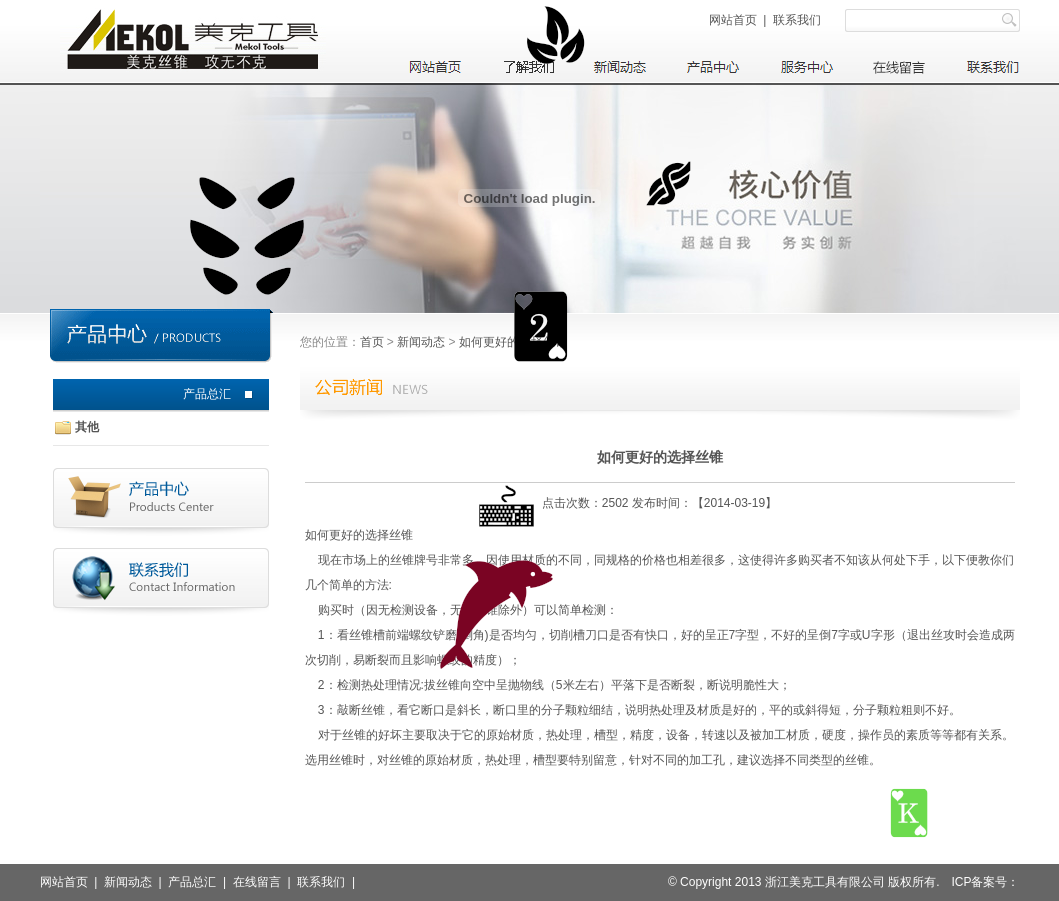  I want to click on indicates eco-friendly or organic option, so click(556, 35).